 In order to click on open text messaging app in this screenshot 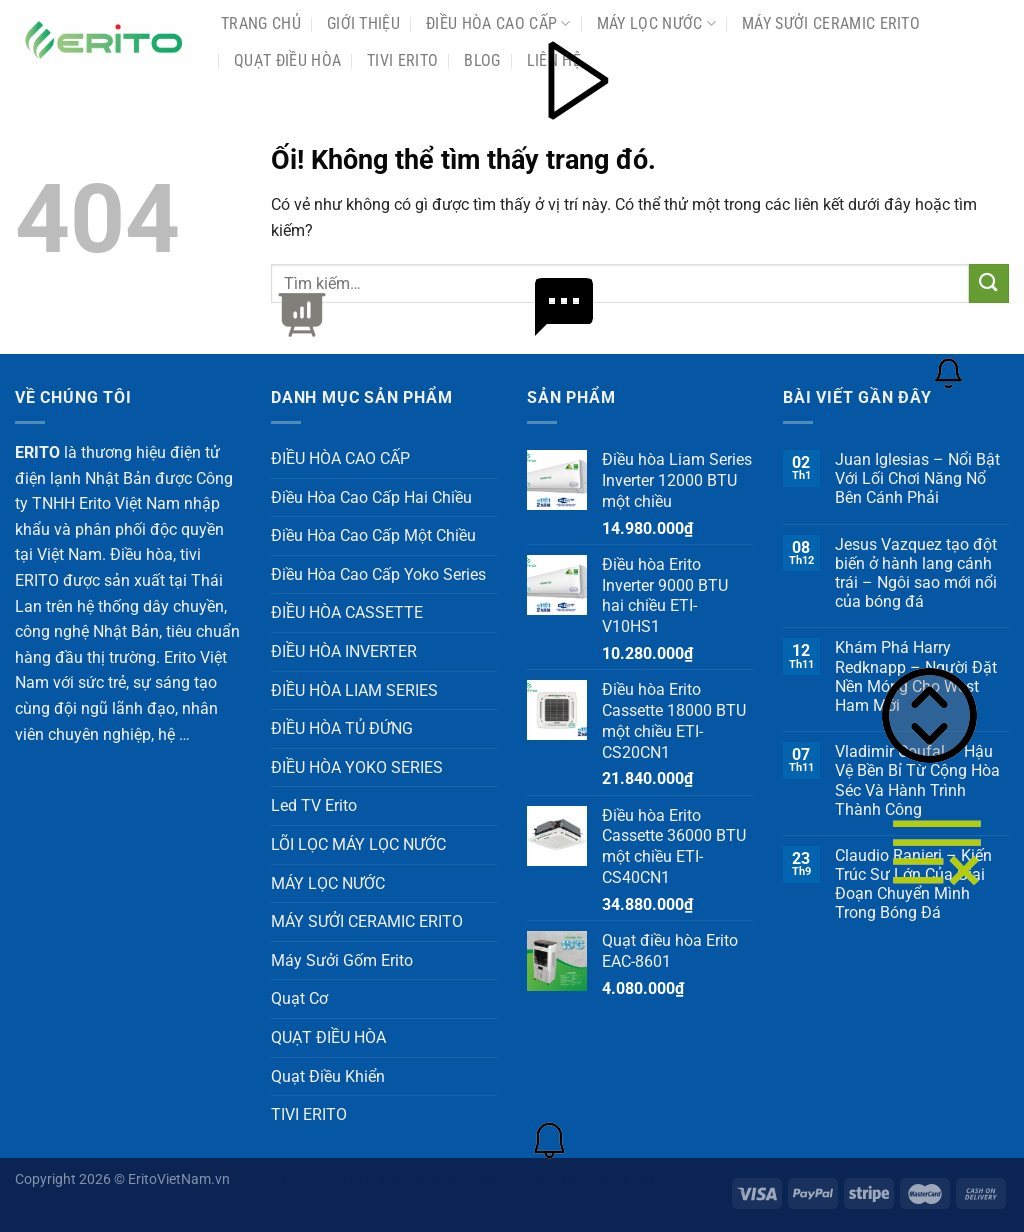, I will do `click(564, 307)`.